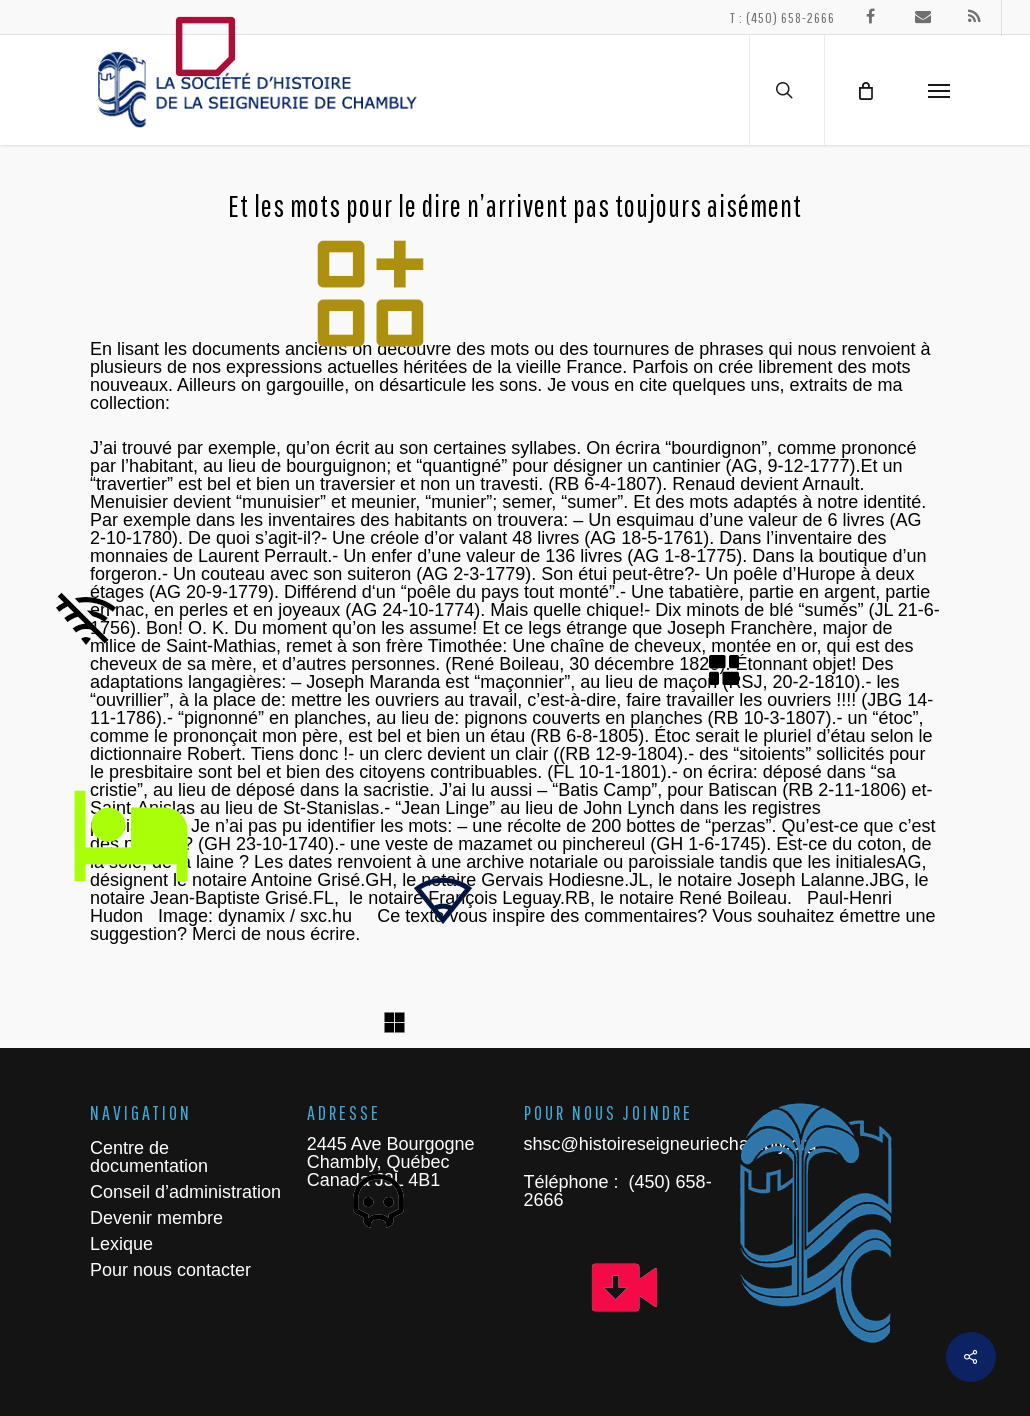  Describe the element at coordinates (378, 1199) in the screenshot. I see `indicates dangerous or hazardous content` at that location.